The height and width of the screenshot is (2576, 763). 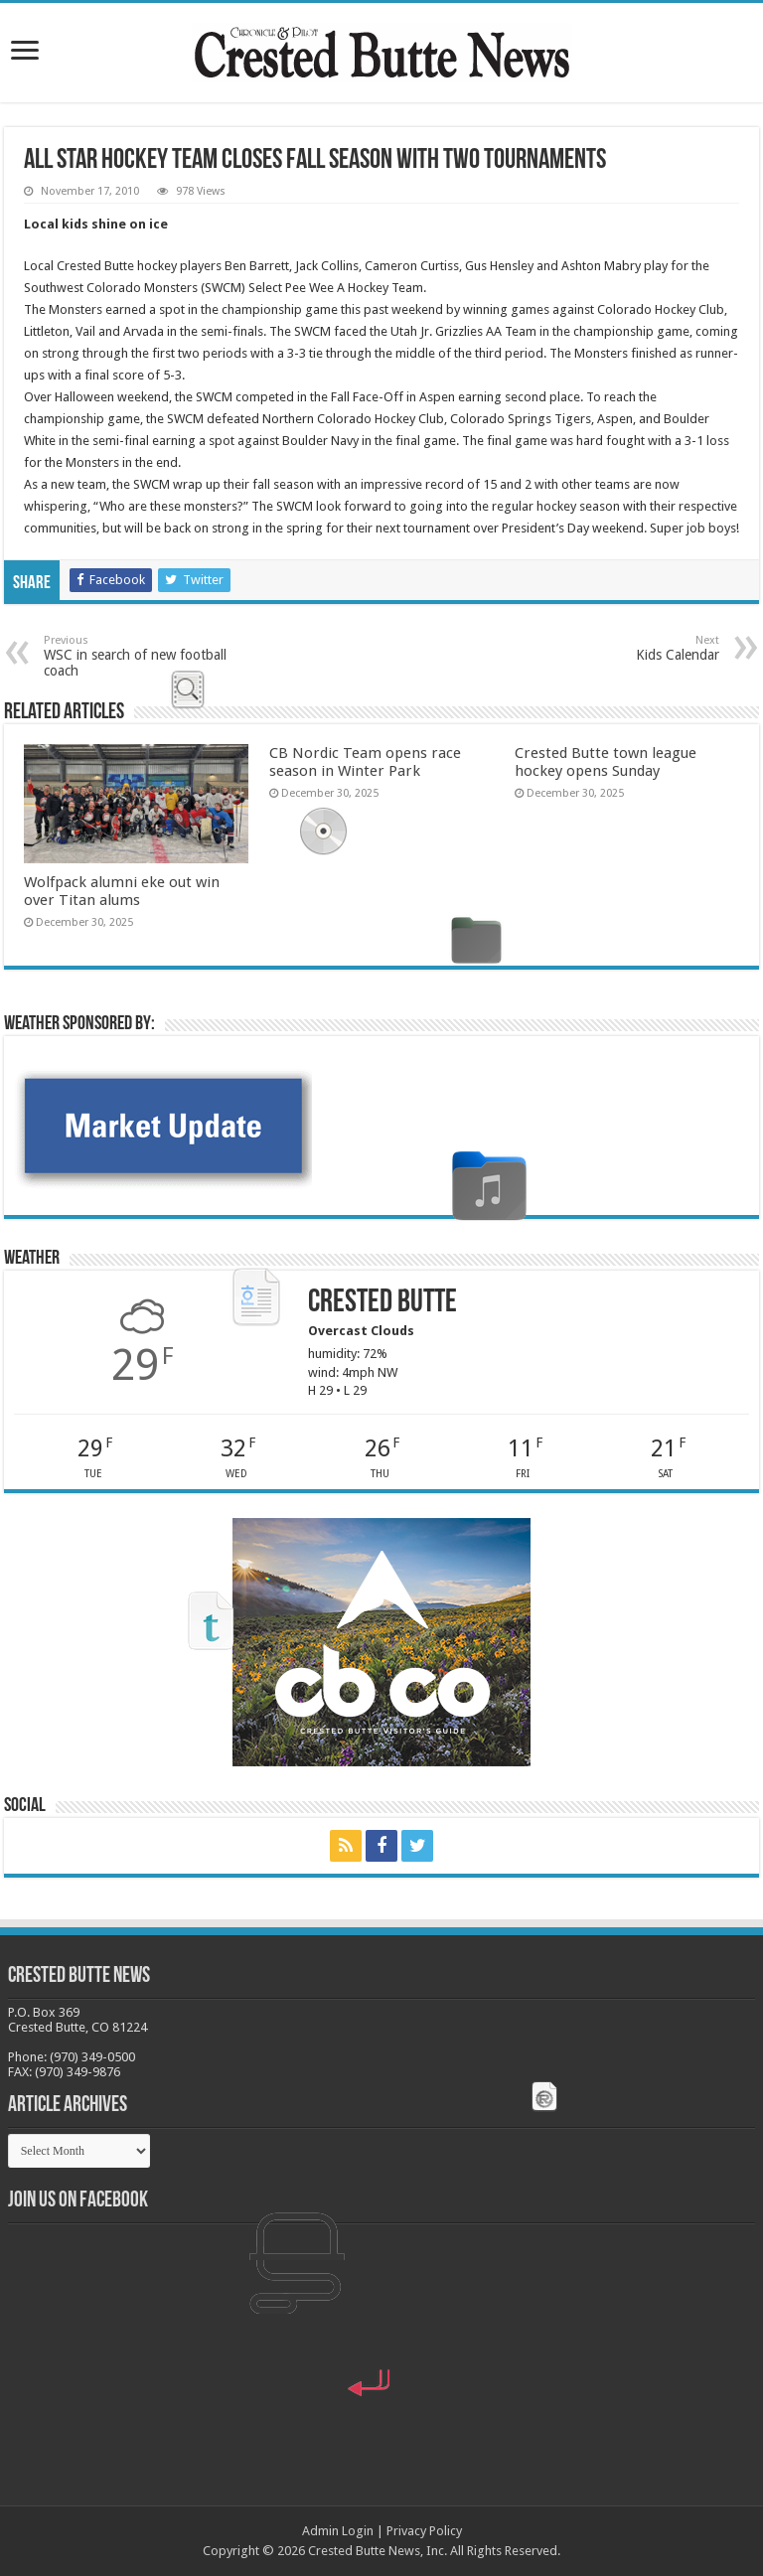 What do you see at coordinates (368, 2379) in the screenshot?
I see `reply to all recipients of an email` at bounding box center [368, 2379].